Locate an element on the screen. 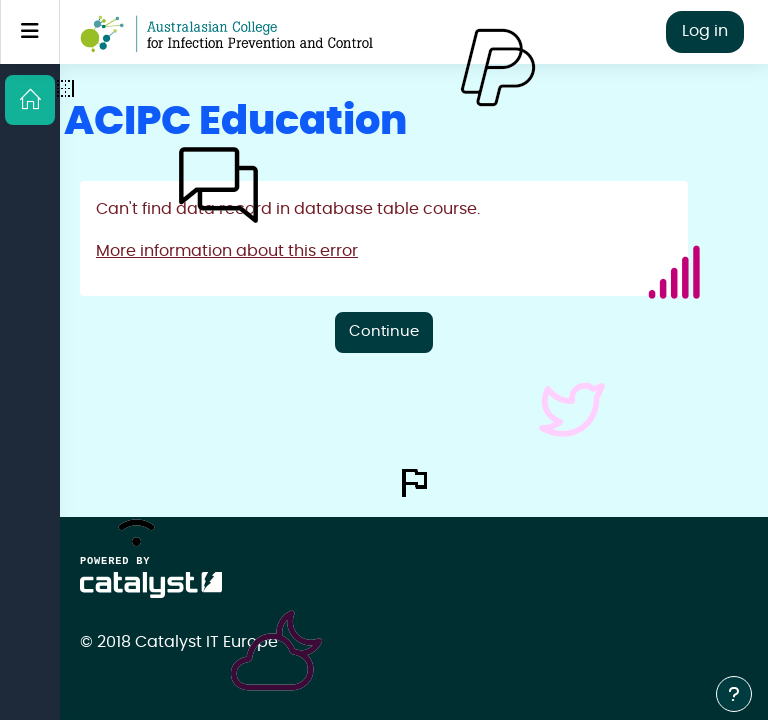 The height and width of the screenshot is (720, 768). share to twitter is located at coordinates (572, 410).